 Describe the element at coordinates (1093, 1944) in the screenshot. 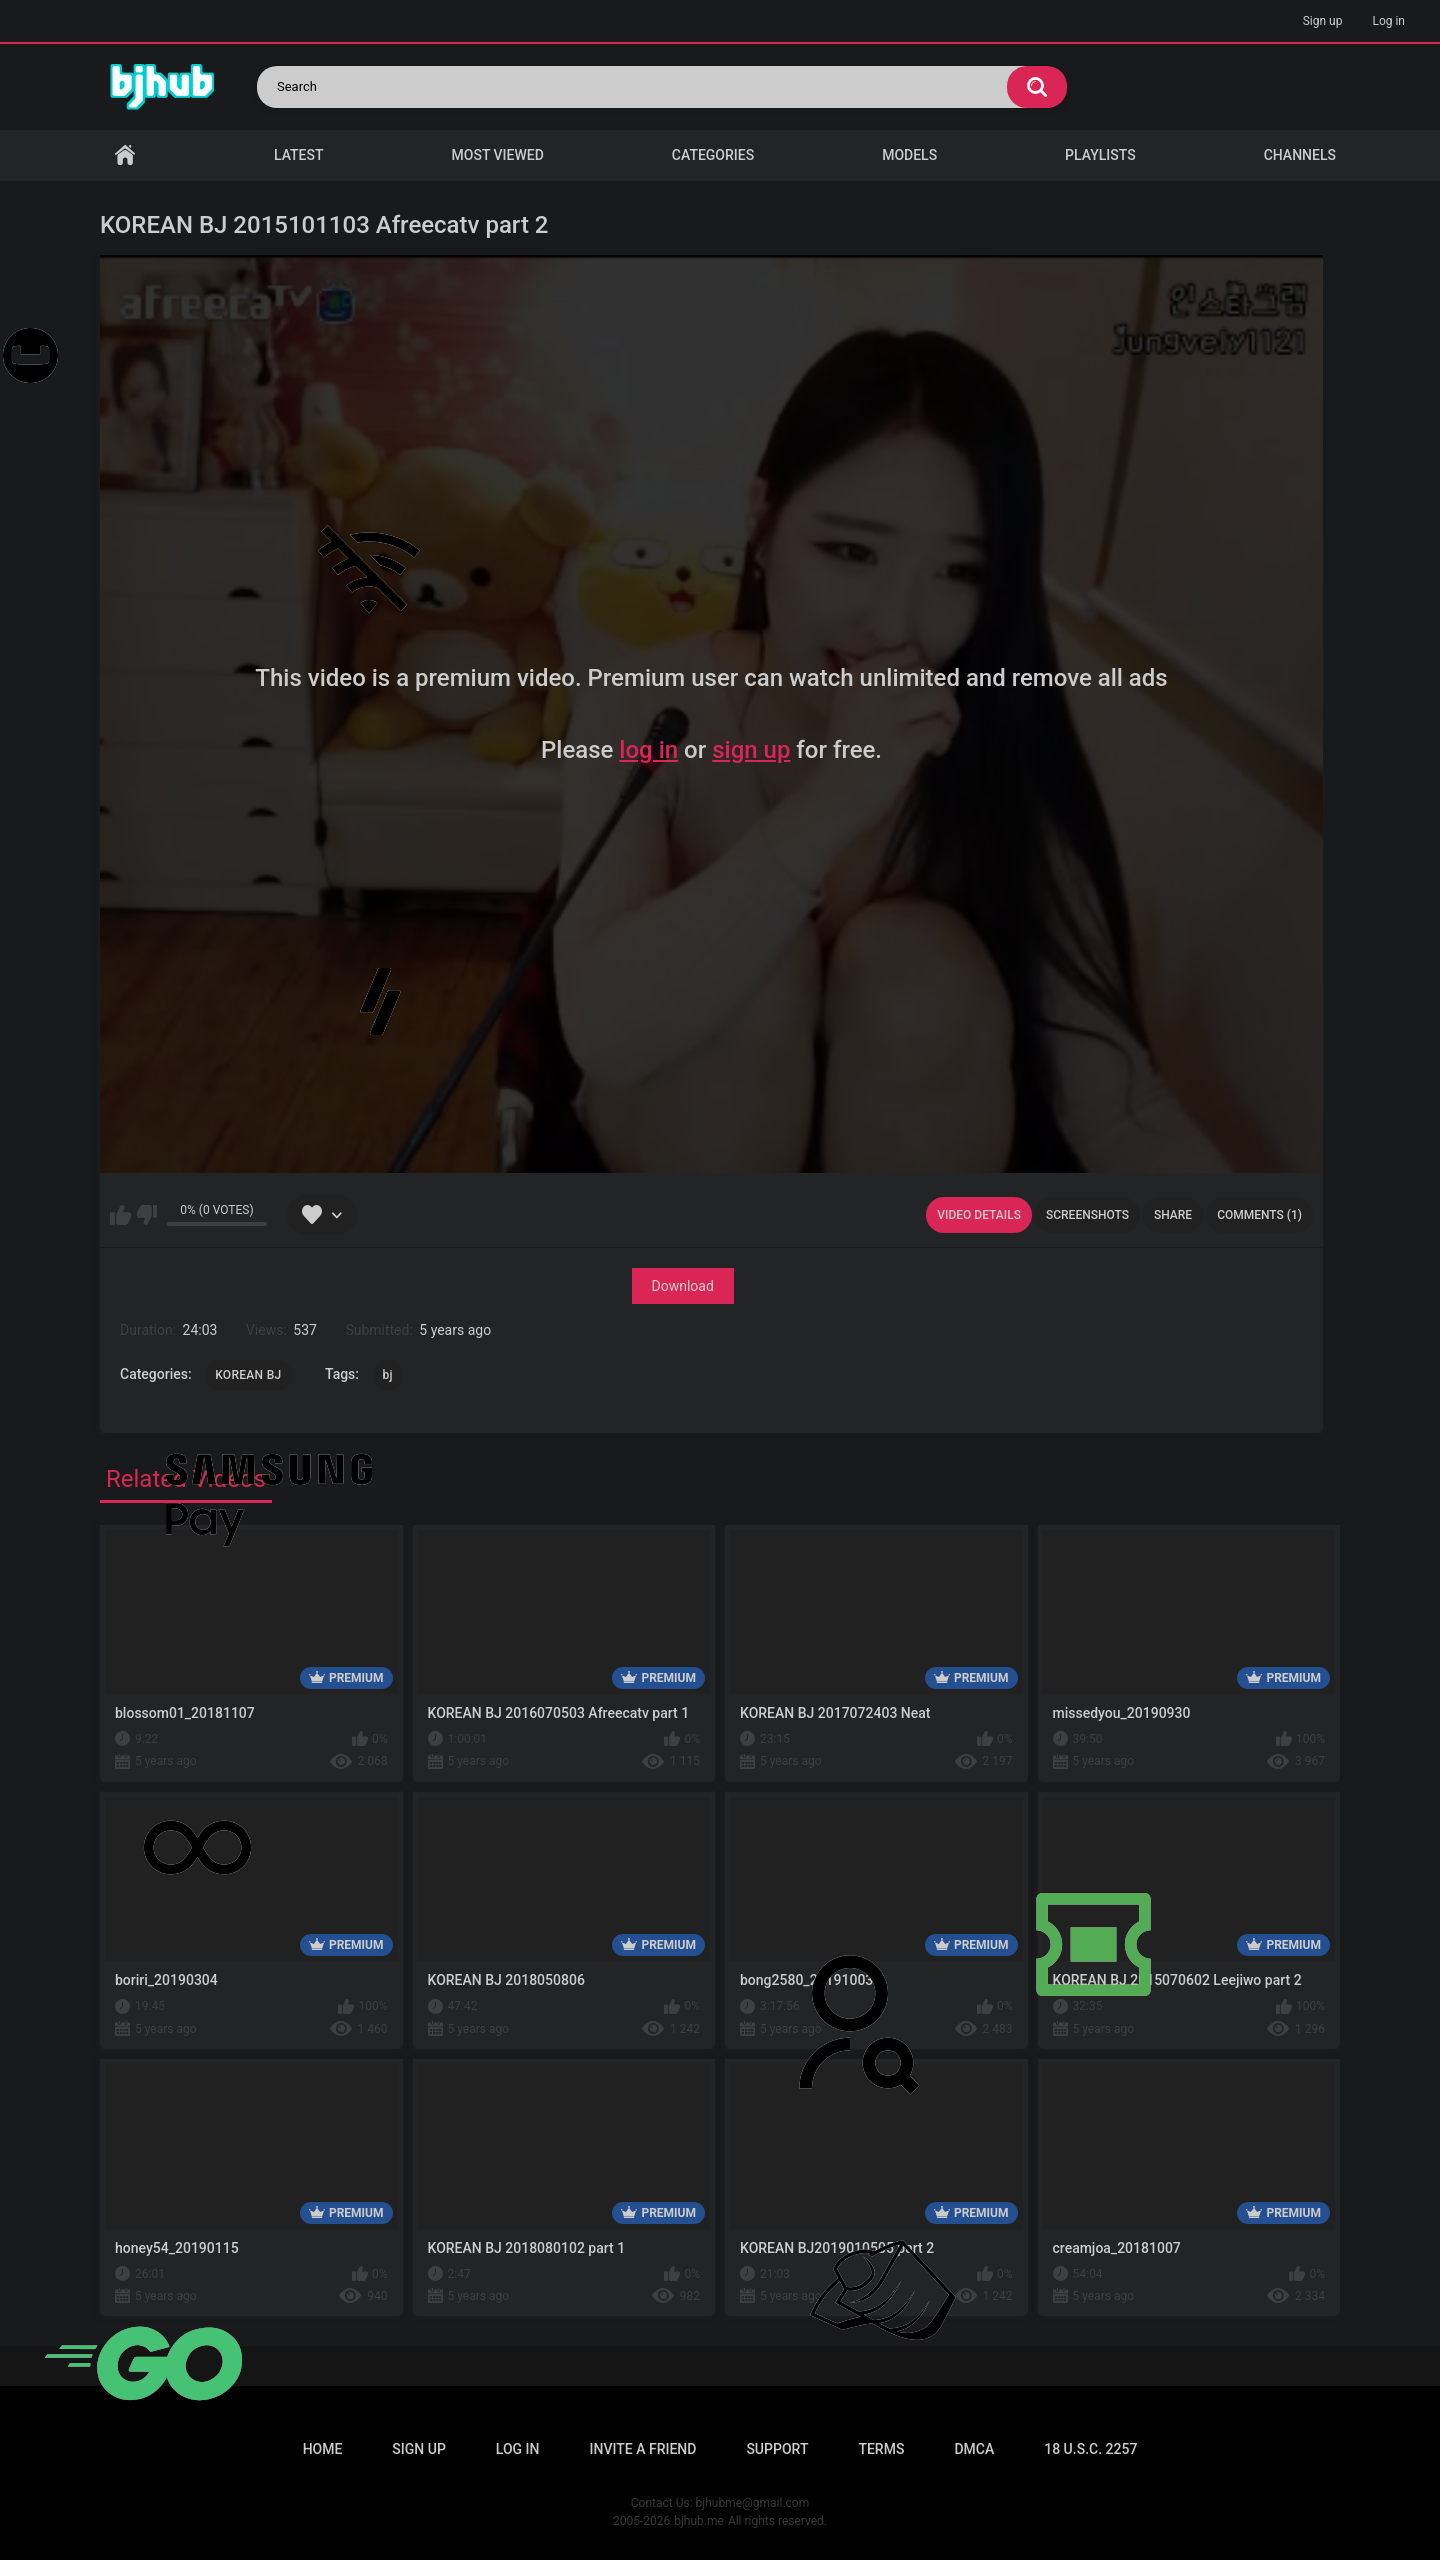

I see `view your tickets or passes` at that location.